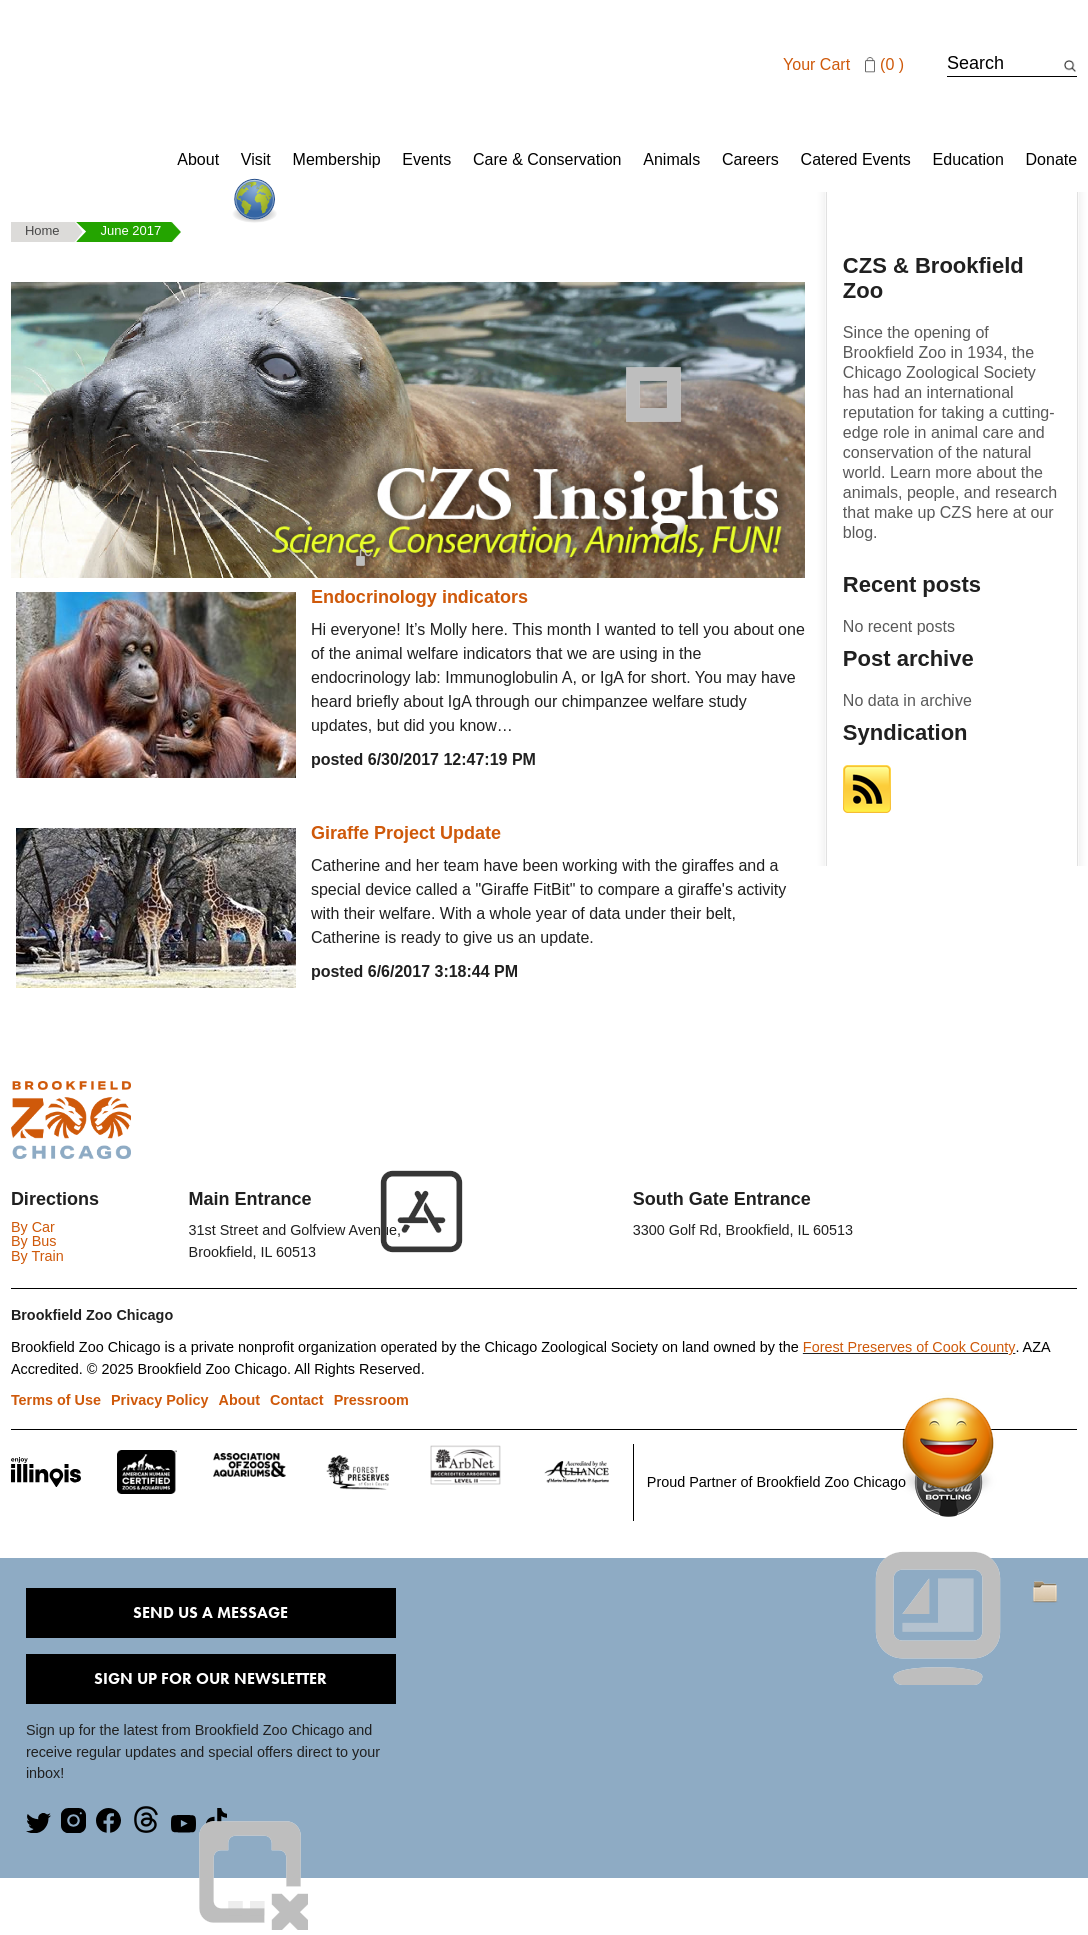 The image size is (1088, 1935). What do you see at coordinates (421, 1211) in the screenshot?
I see `open the app store` at bounding box center [421, 1211].